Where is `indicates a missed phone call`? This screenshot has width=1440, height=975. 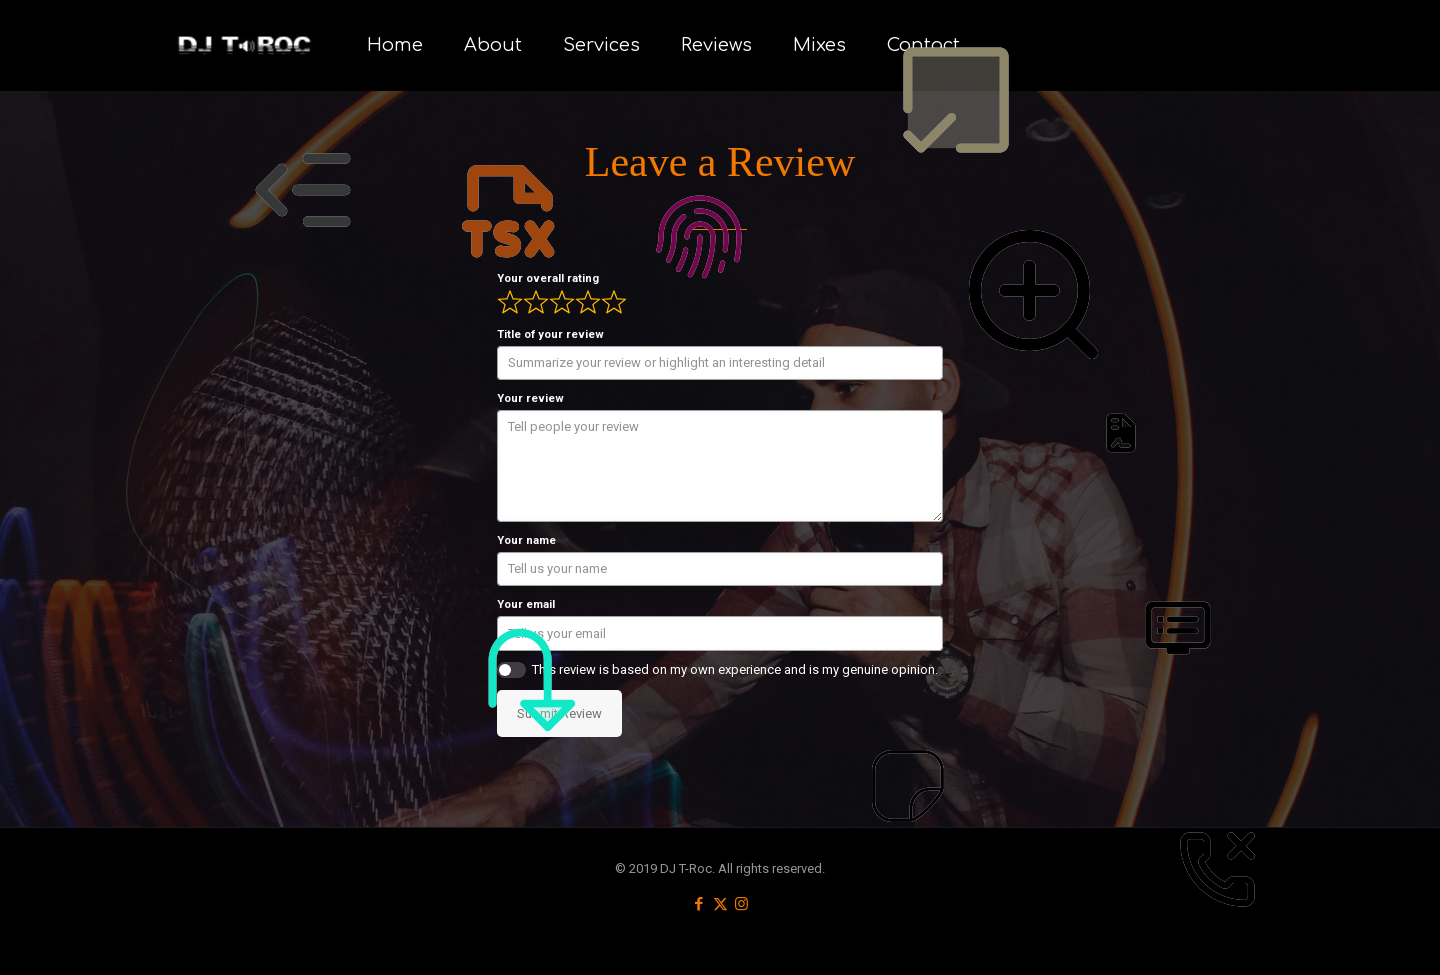
indicates a missed phone call is located at coordinates (1217, 869).